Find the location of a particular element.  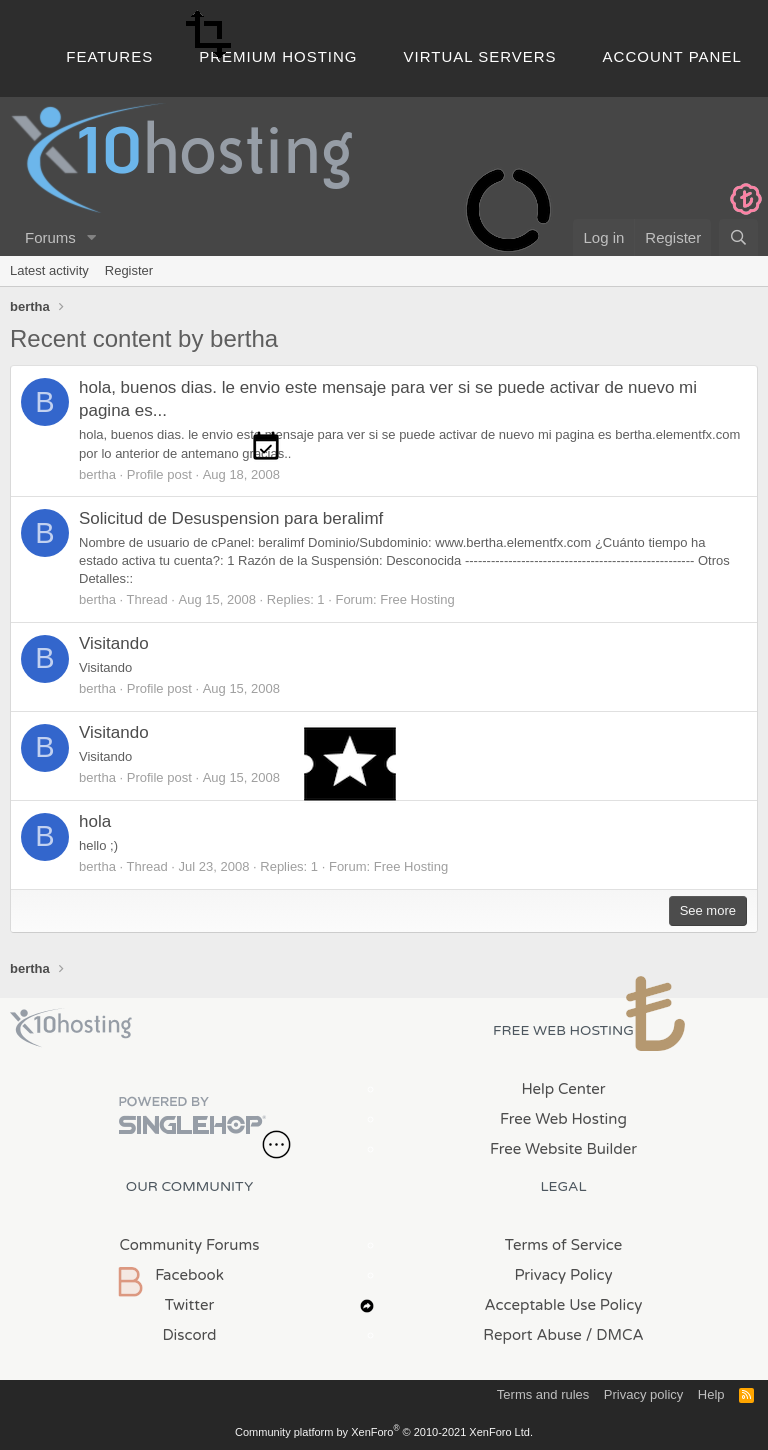

transform or resize an image is located at coordinates (208, 34).